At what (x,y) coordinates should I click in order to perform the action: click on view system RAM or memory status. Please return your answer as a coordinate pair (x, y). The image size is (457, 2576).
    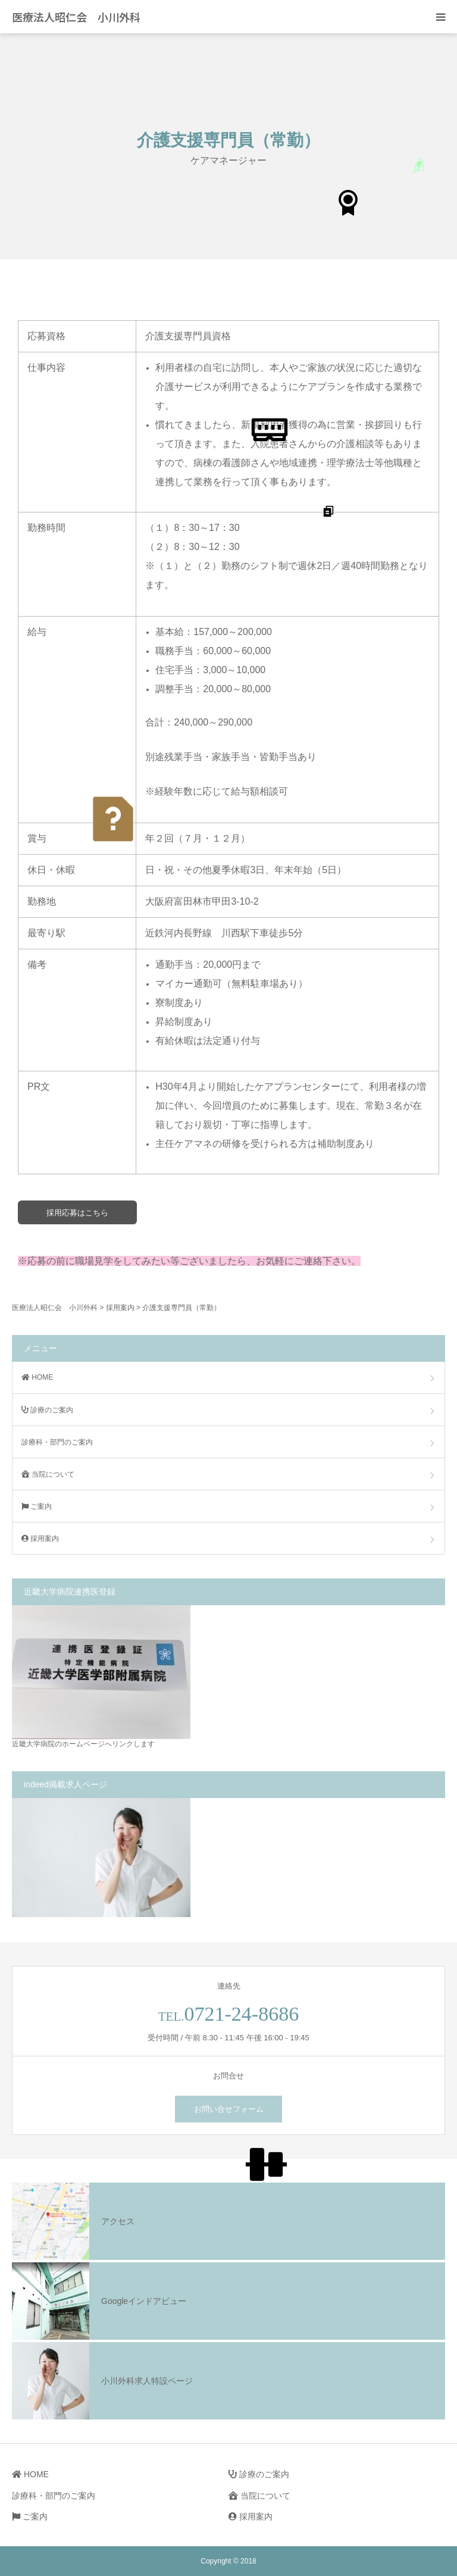
    Looking at the image, I should click on (270, 430).